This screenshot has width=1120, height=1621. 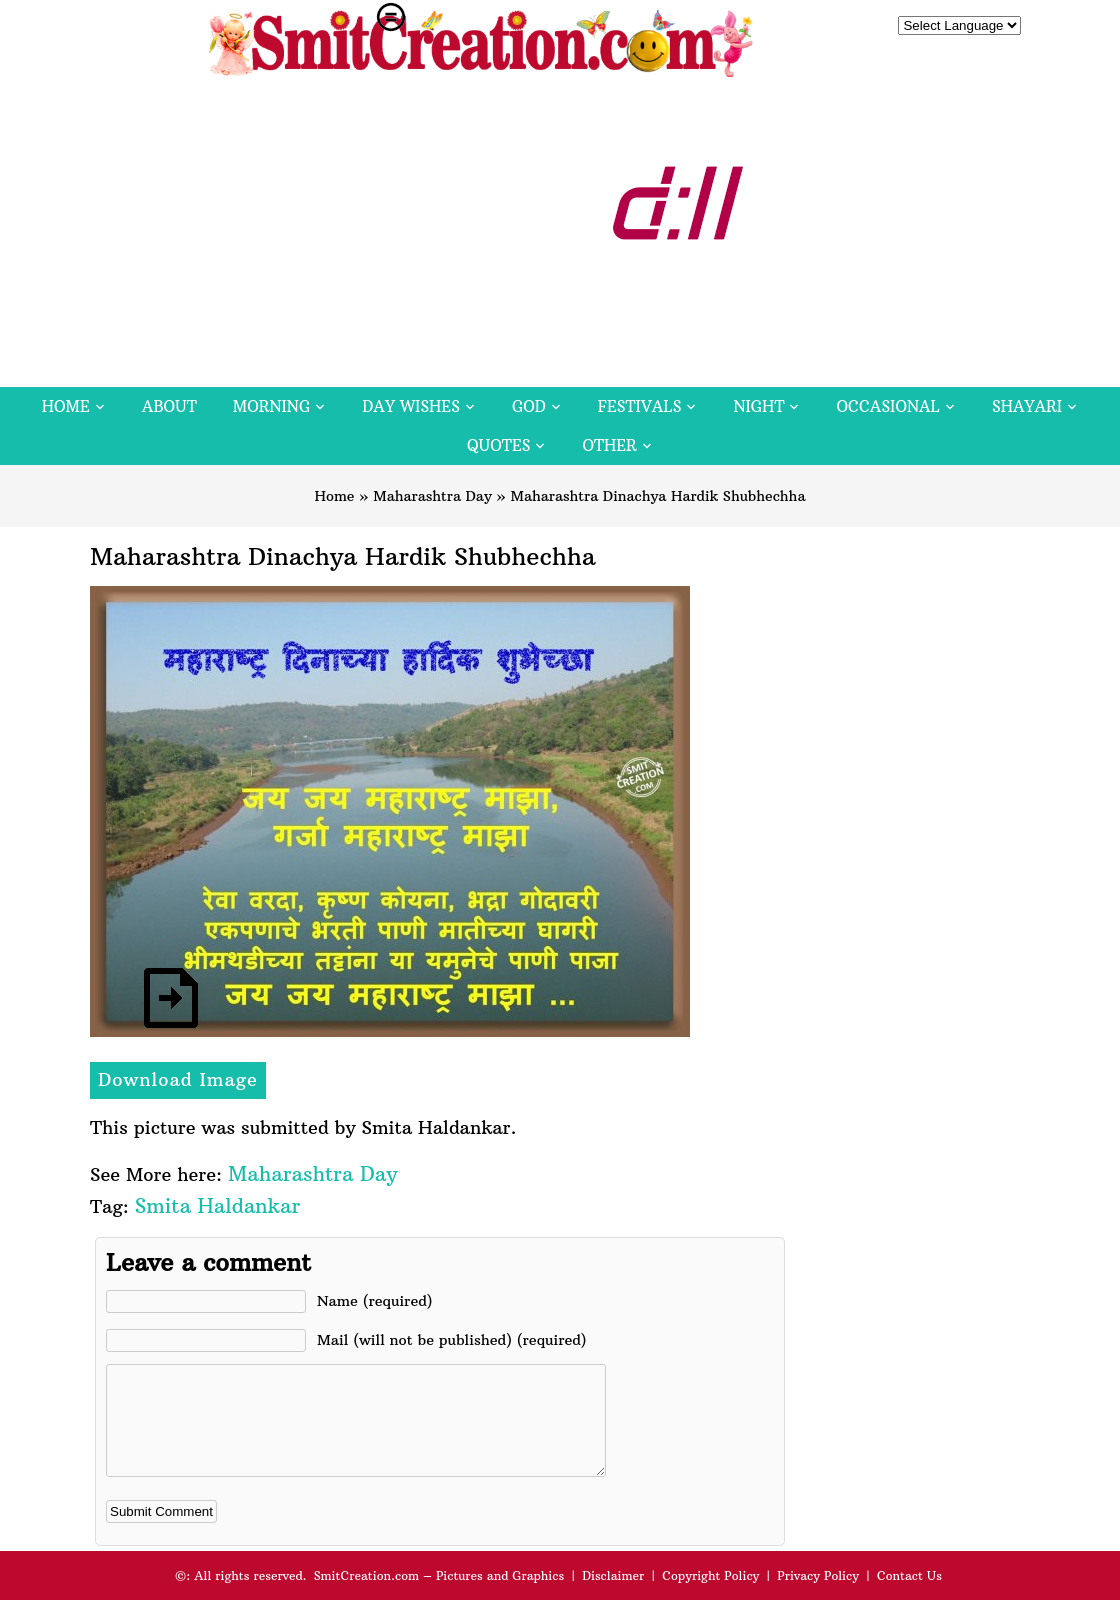 What do you see at coordinates (678, 203) in the screenshot?
I see `cmplid brand logo` at bounding box center [678, 203].